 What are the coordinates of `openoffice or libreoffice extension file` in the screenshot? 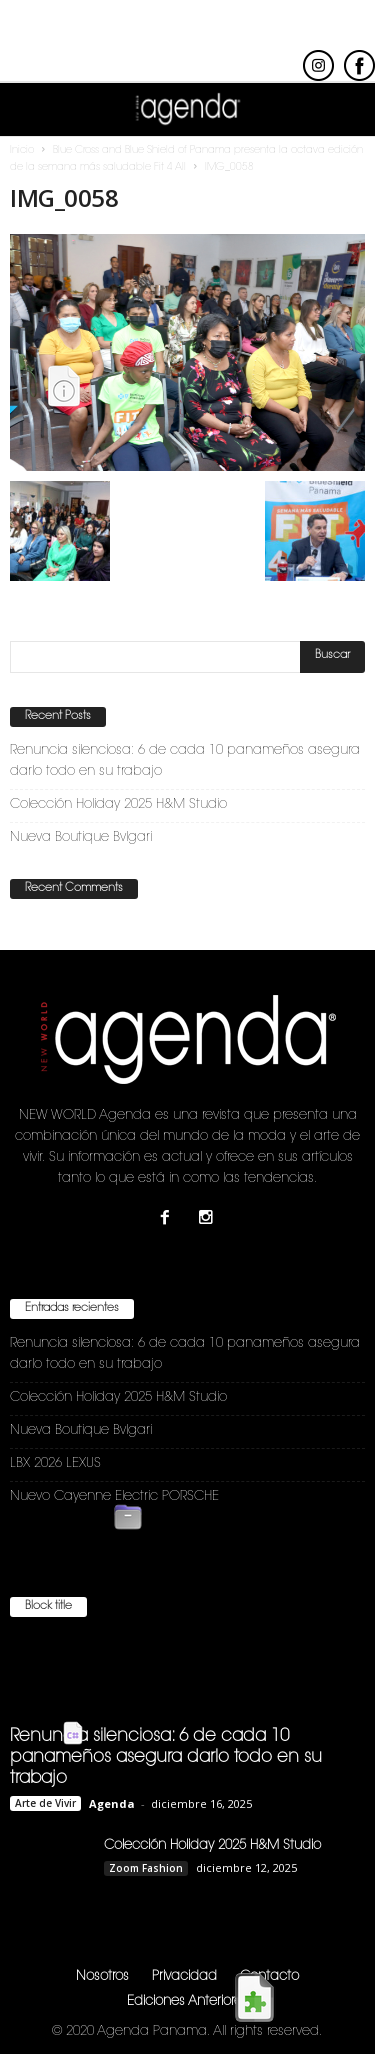 It's located at (254, 1997).